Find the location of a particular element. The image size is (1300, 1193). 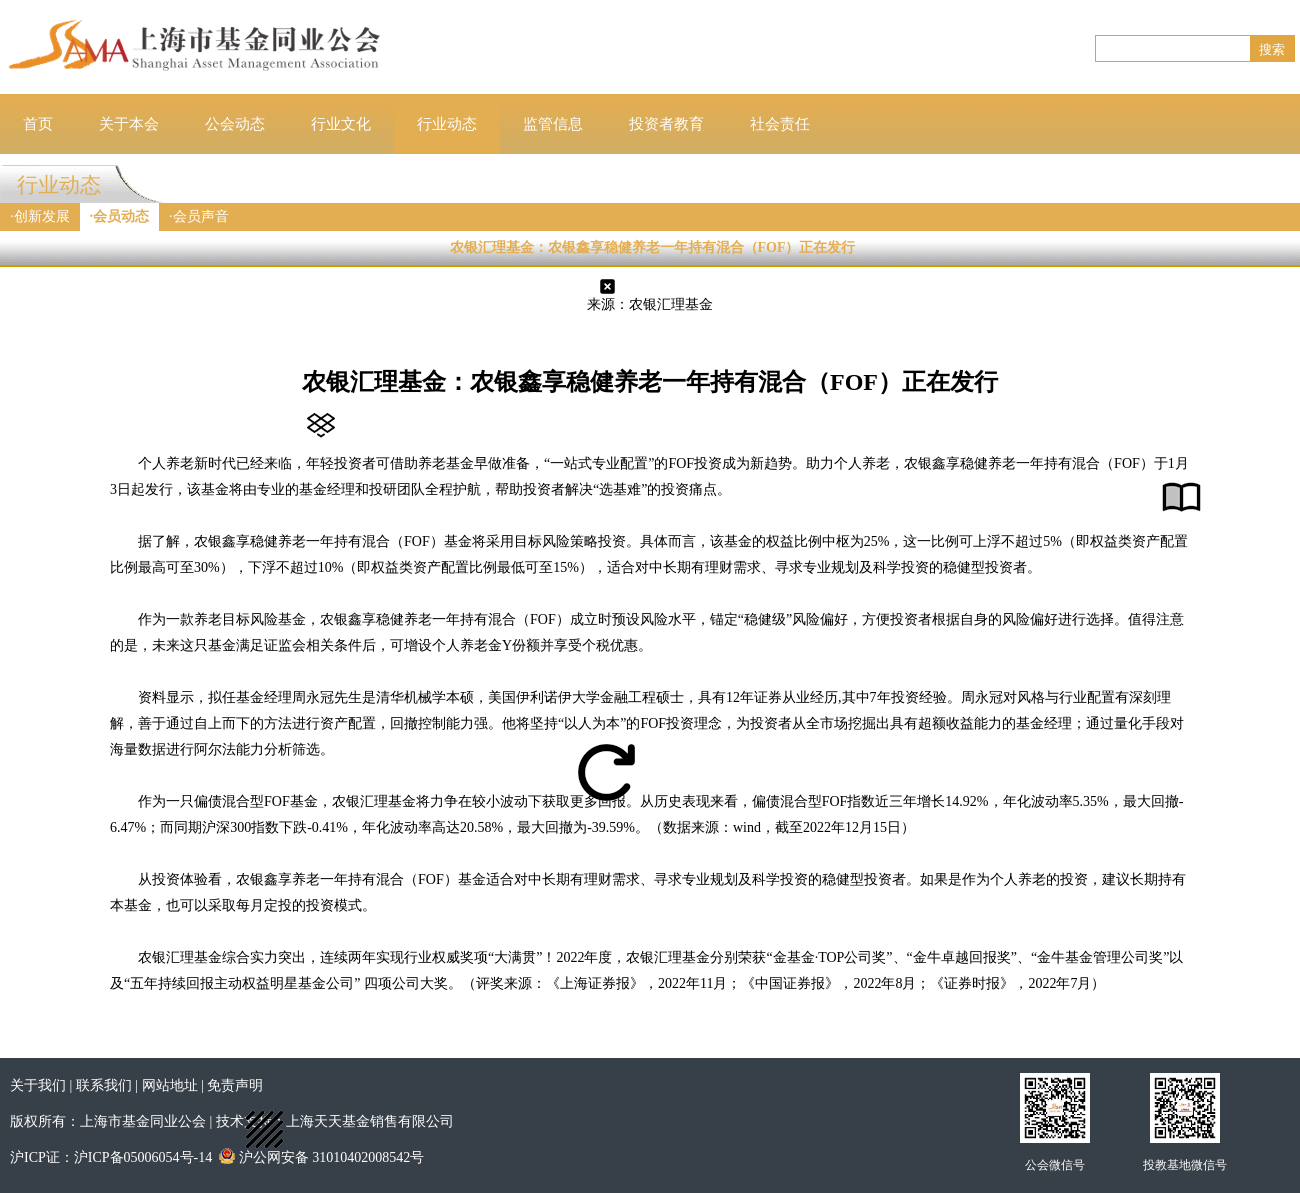

apply texture or pattern to selection is located at coordinates (264, 1129).